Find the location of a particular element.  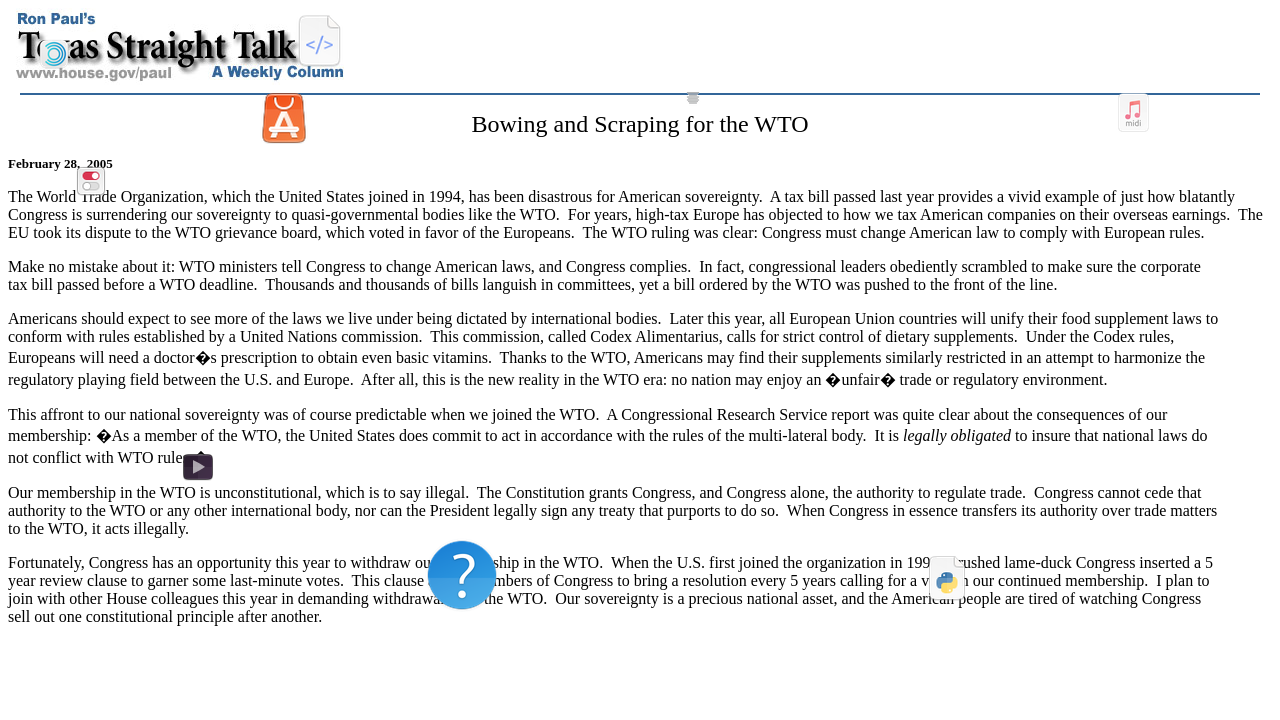

open the app center to browse and install applications is located at coordinates (284, 118).